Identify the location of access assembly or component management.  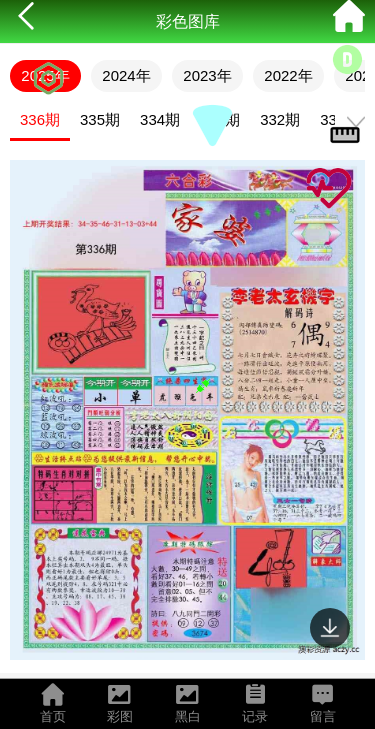
(48, 78).